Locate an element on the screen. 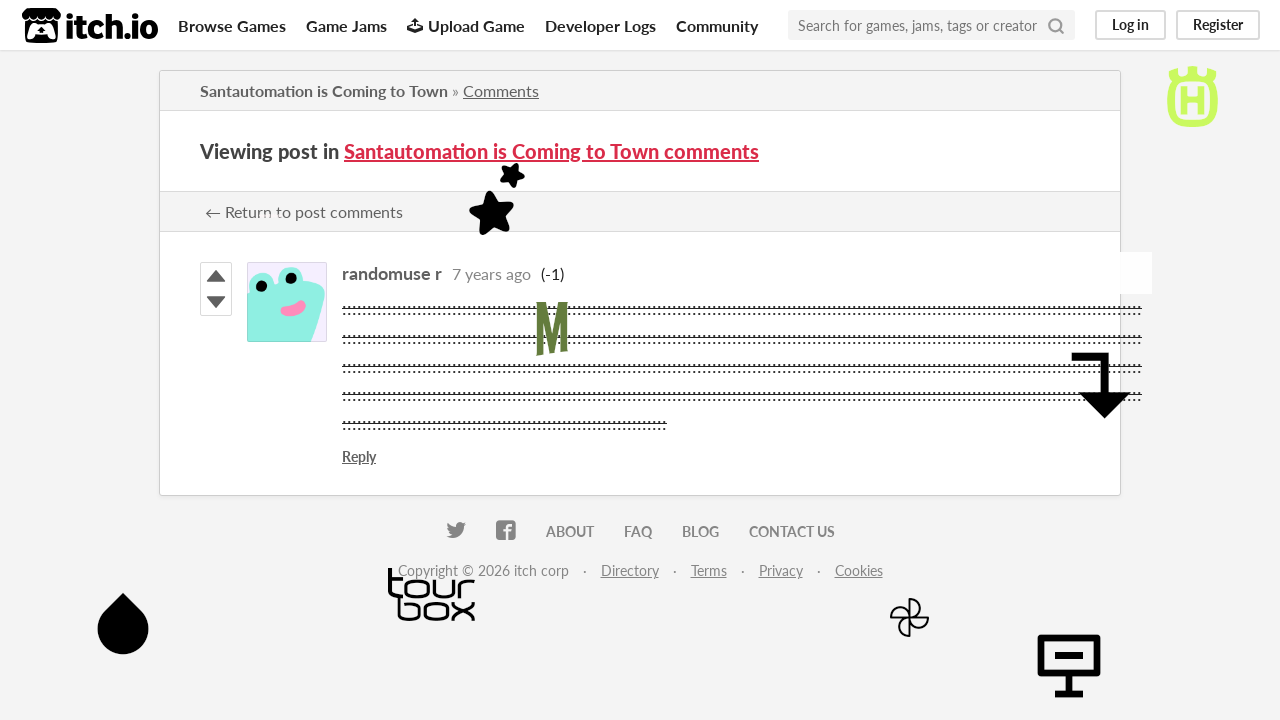 The image size is (1280, 720). tourbox brand logo is located at coordinates (431, 594).